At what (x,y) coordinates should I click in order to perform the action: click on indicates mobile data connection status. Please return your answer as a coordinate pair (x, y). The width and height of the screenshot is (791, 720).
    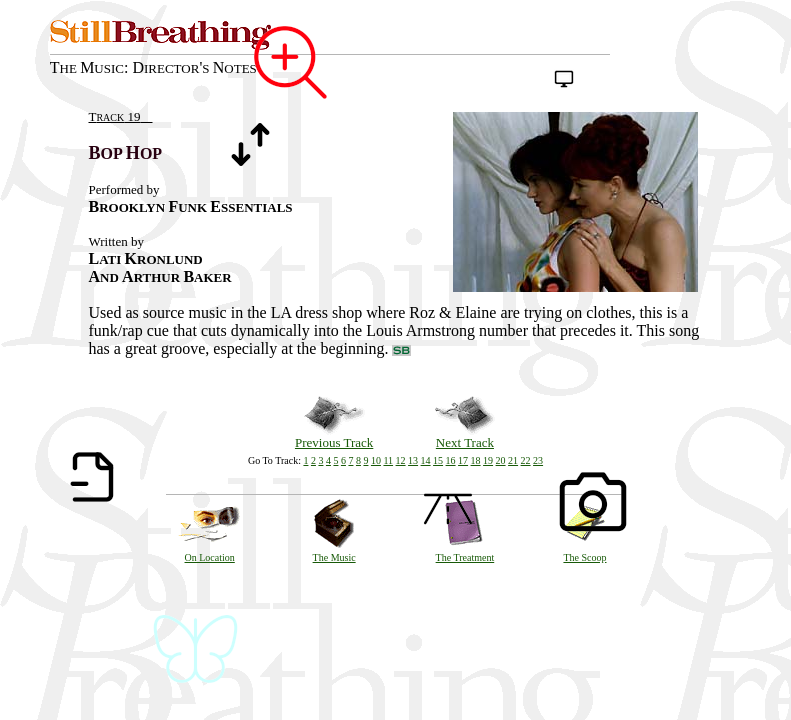
    Looking at the image, I should click on (250, 144).